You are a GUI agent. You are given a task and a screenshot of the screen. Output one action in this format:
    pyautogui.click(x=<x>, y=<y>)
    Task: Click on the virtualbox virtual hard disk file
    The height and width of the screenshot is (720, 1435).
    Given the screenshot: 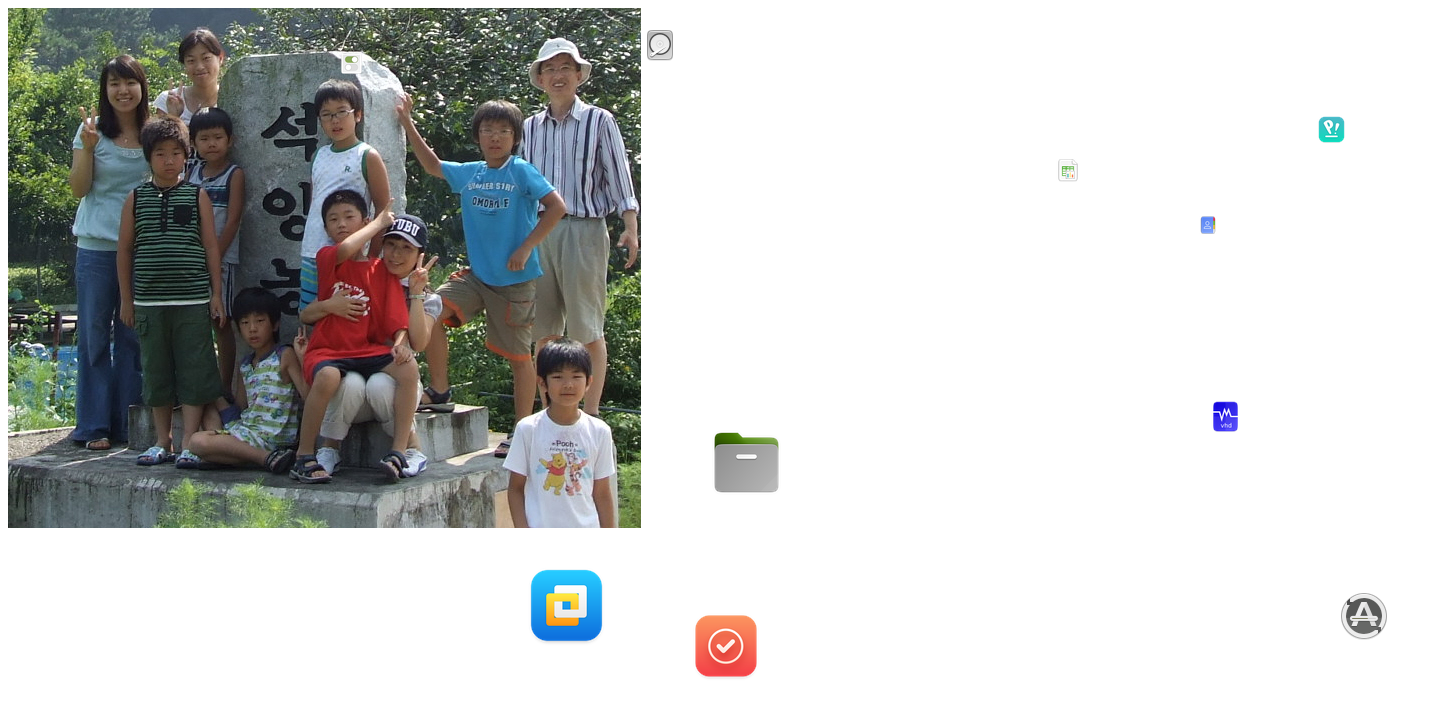 What is the action you would take?
    pyautogui.click(x=1225, y=416)
    